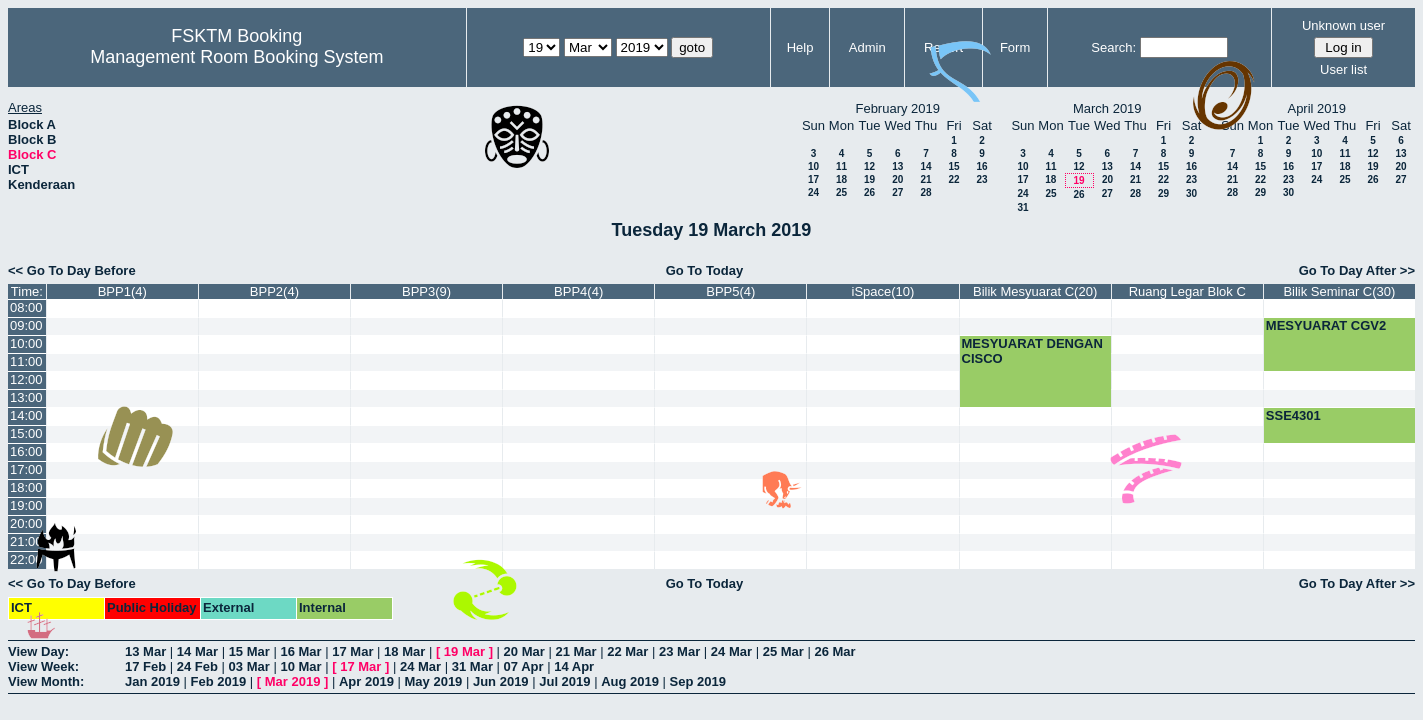 The image size is (1423, 720). Describe the element at coordinates (56, 547) in the screenshot. I see `indicates fire pit or outdoor heating element` at that location.